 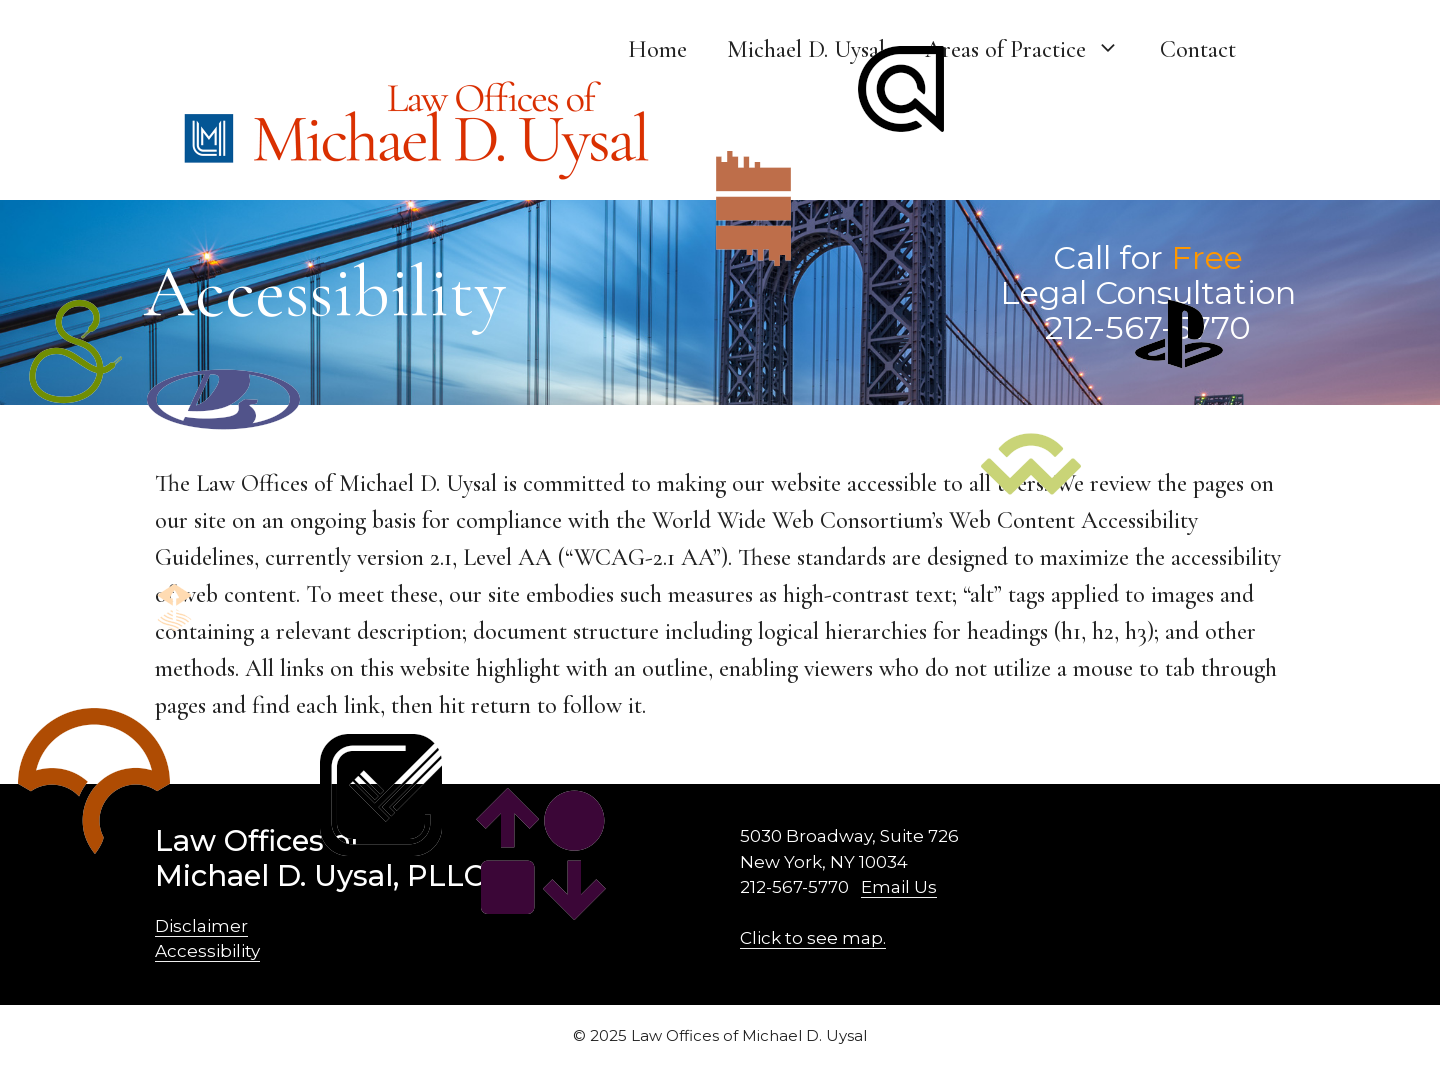 What do you see at coordinates (1031, 464) in the screenshot?
I see `connect your crypto wallet via WalletConnect` at bounding box center [1031, 464].